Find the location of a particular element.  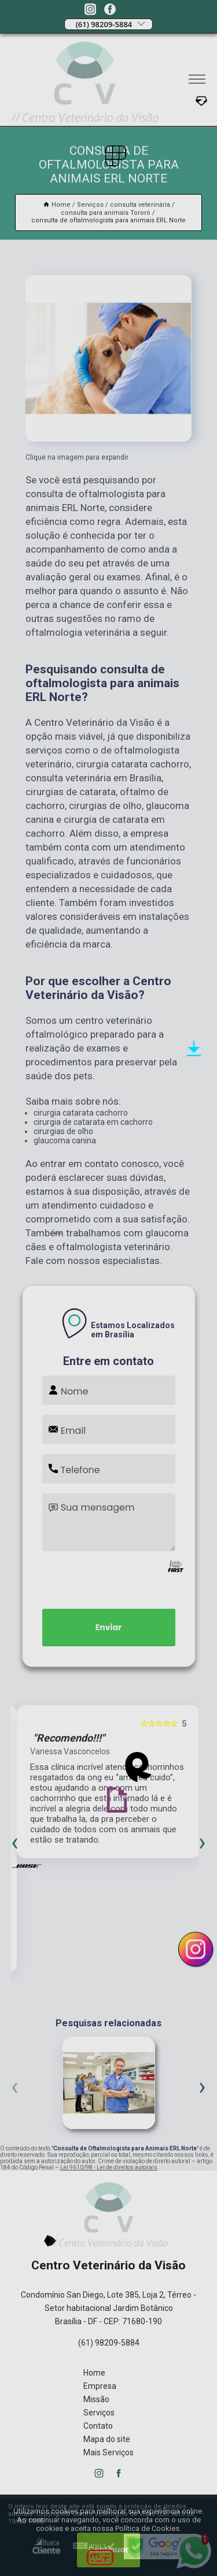

FIRST Robotics competition logo is located at coordinates (175, 1566).